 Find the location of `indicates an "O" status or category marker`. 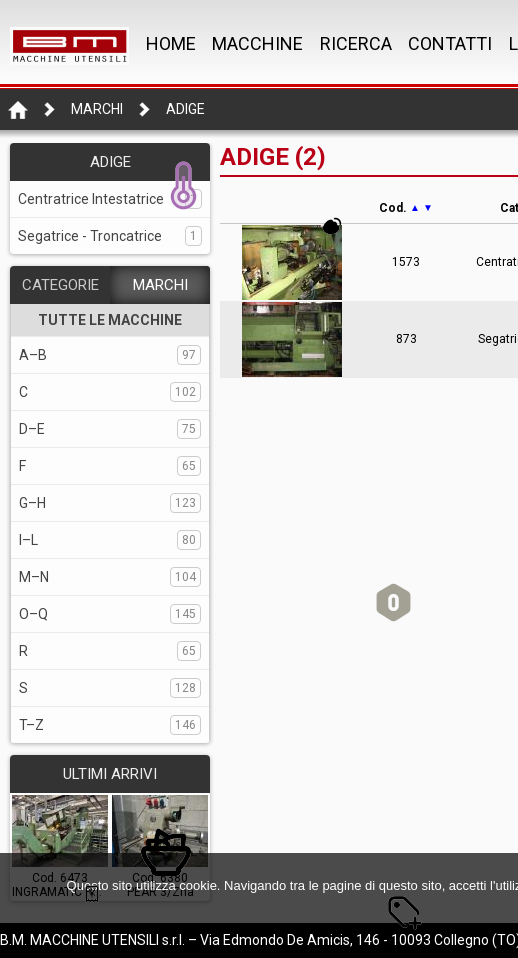

indicates an "O" status or category marker is located at coordinates (393, 602).